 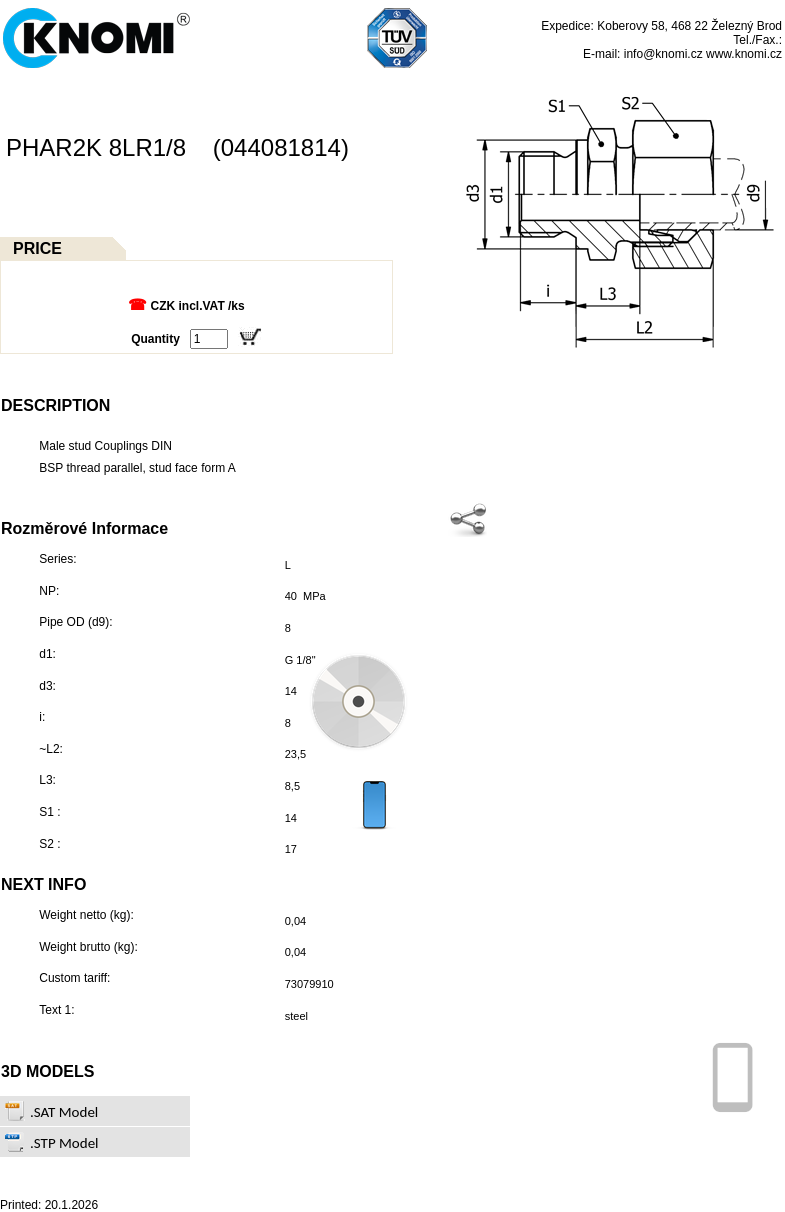 I want to click on indicates an iPhone or iOS device, so click(x=732, y=1077).